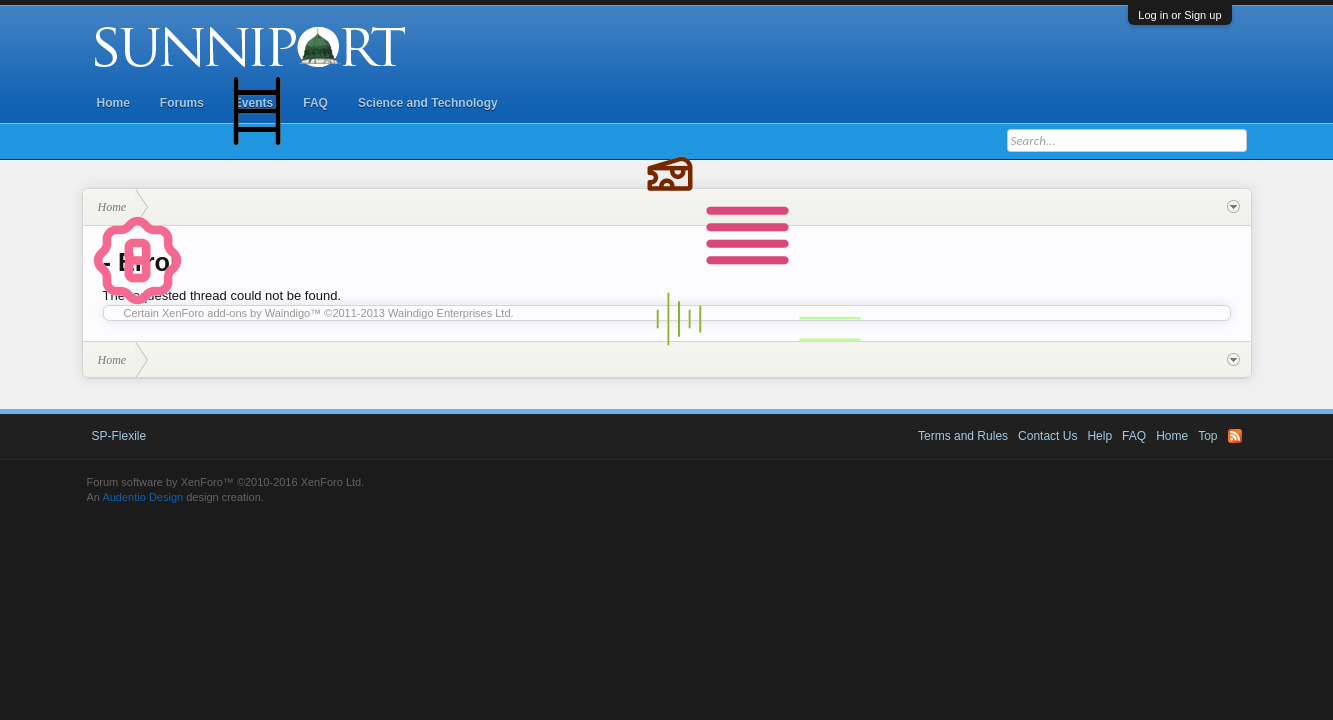 This screenshot has width=1333, height=720. I want to click on justify text alignment, so click(747, 235).